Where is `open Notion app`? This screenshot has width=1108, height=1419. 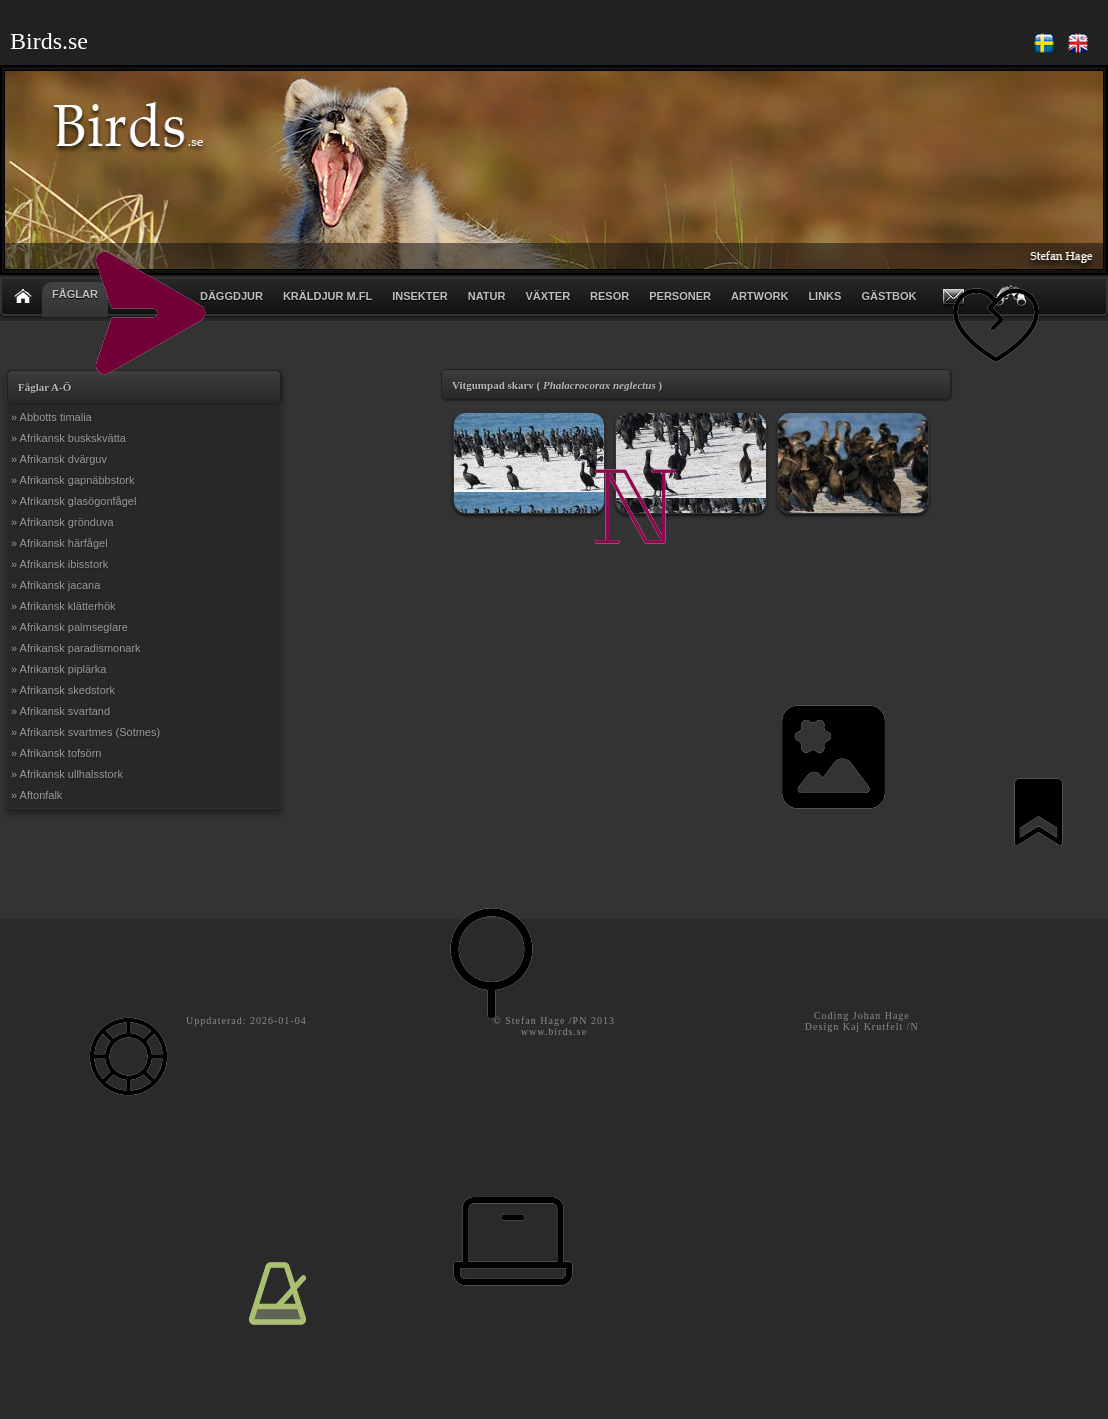
open Notion app is located at coordinates (635, 506).